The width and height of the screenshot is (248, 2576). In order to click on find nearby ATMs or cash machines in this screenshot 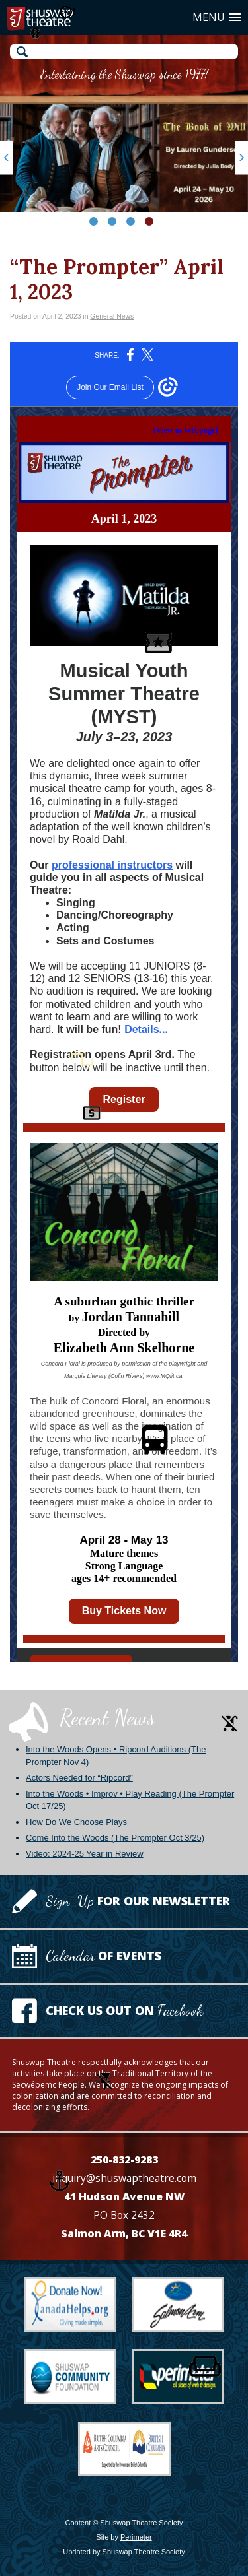, I will do `click(91, 1113)`.